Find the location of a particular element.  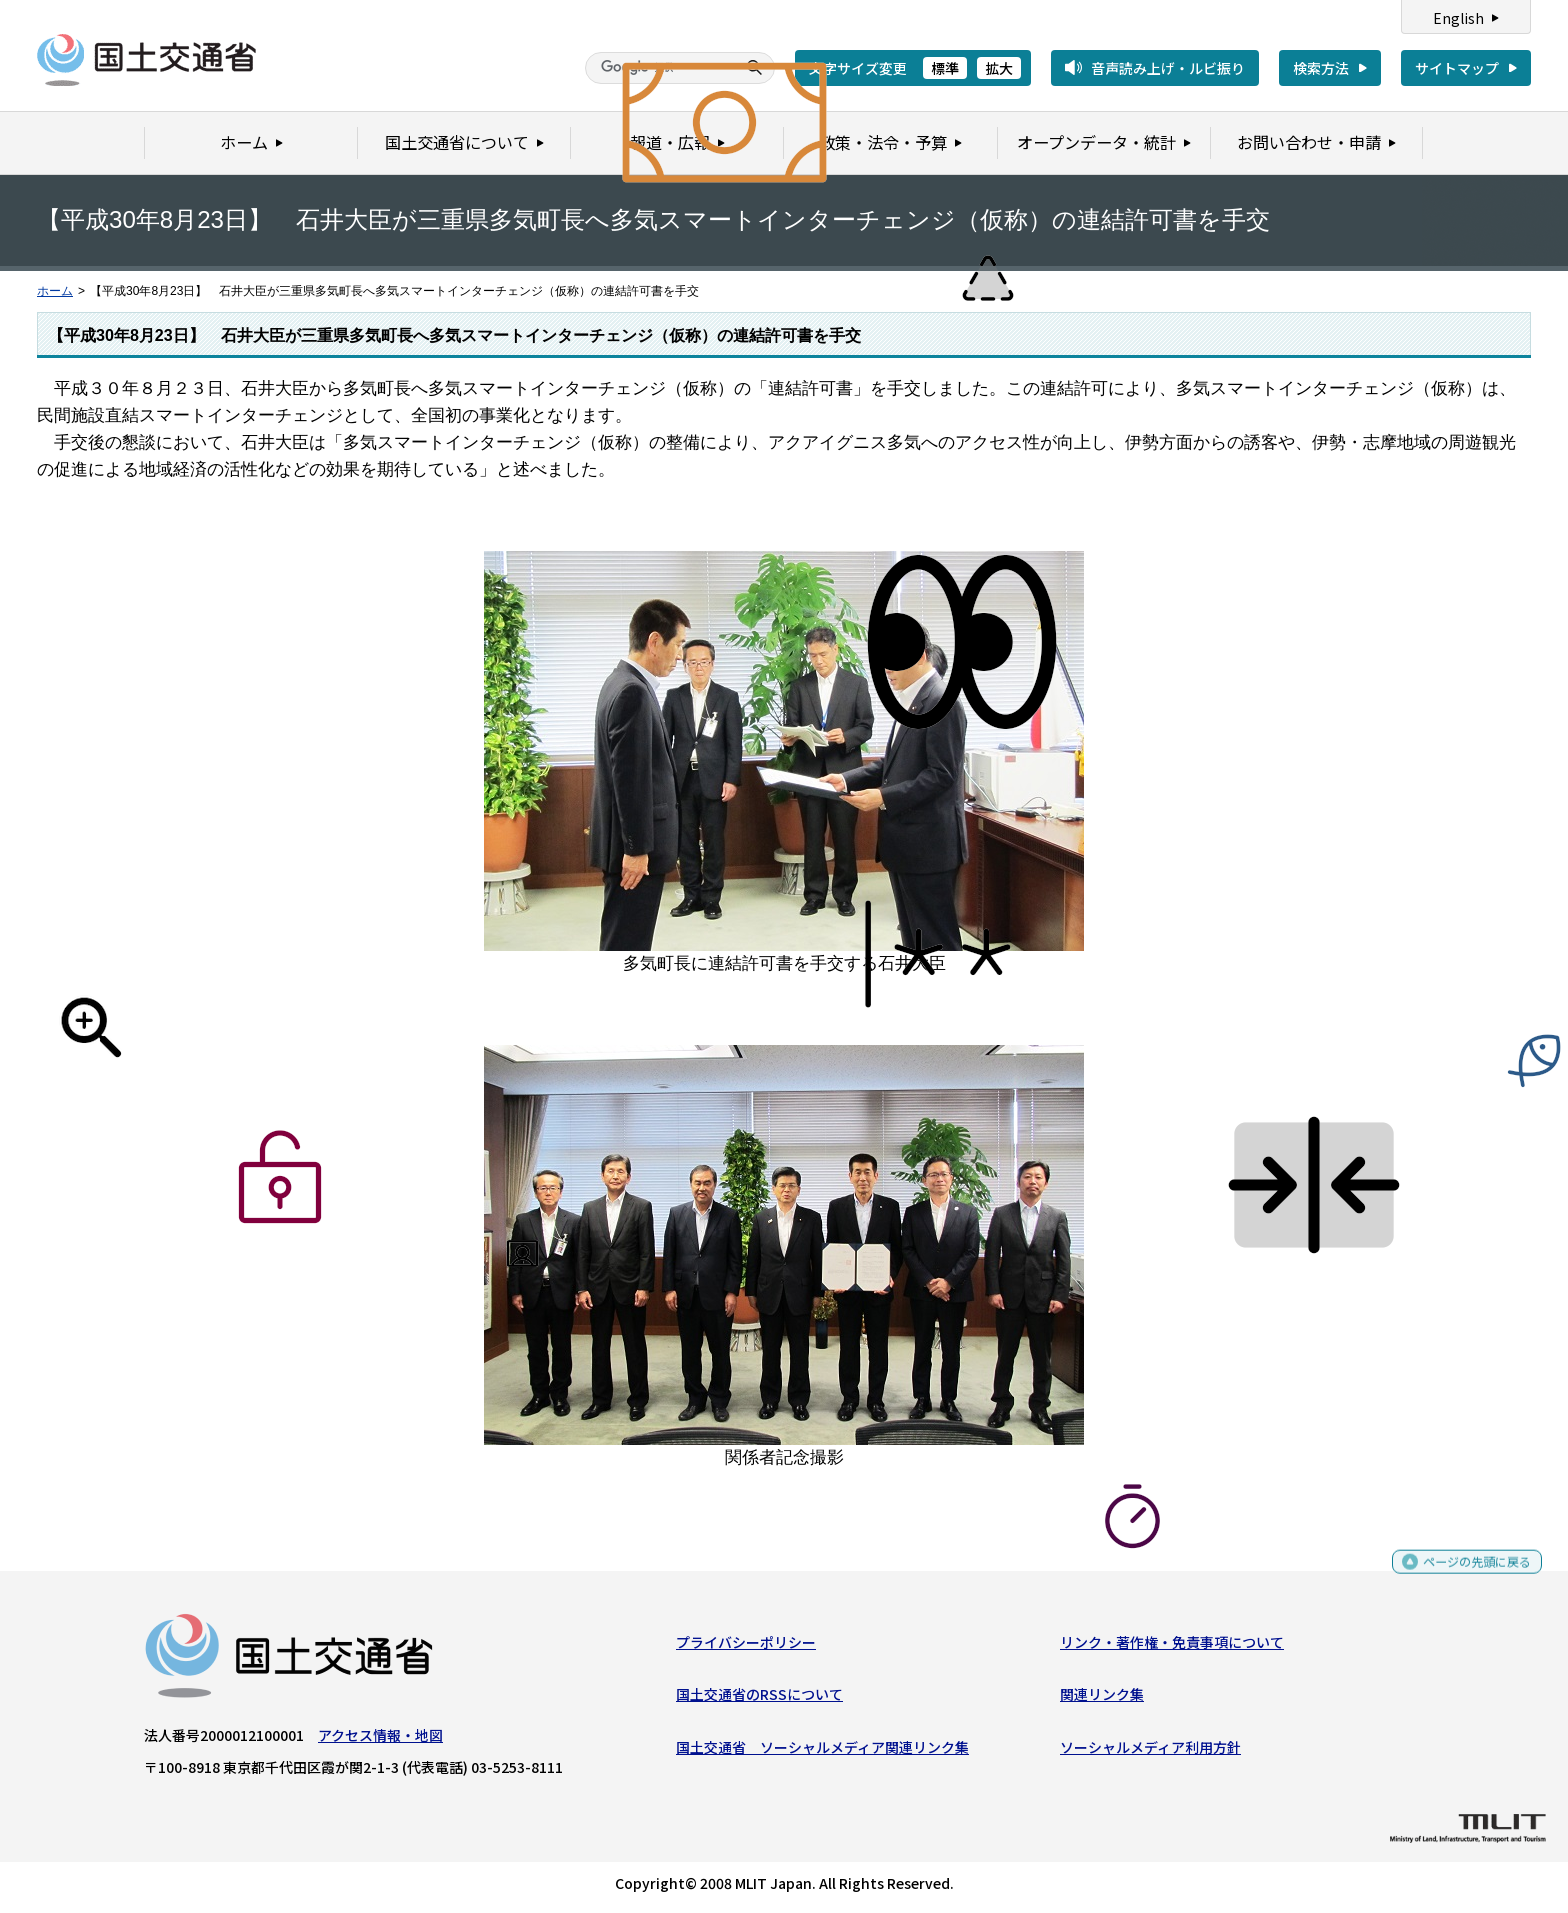

set a countdown timer is located at coordinates (1132, 1518).